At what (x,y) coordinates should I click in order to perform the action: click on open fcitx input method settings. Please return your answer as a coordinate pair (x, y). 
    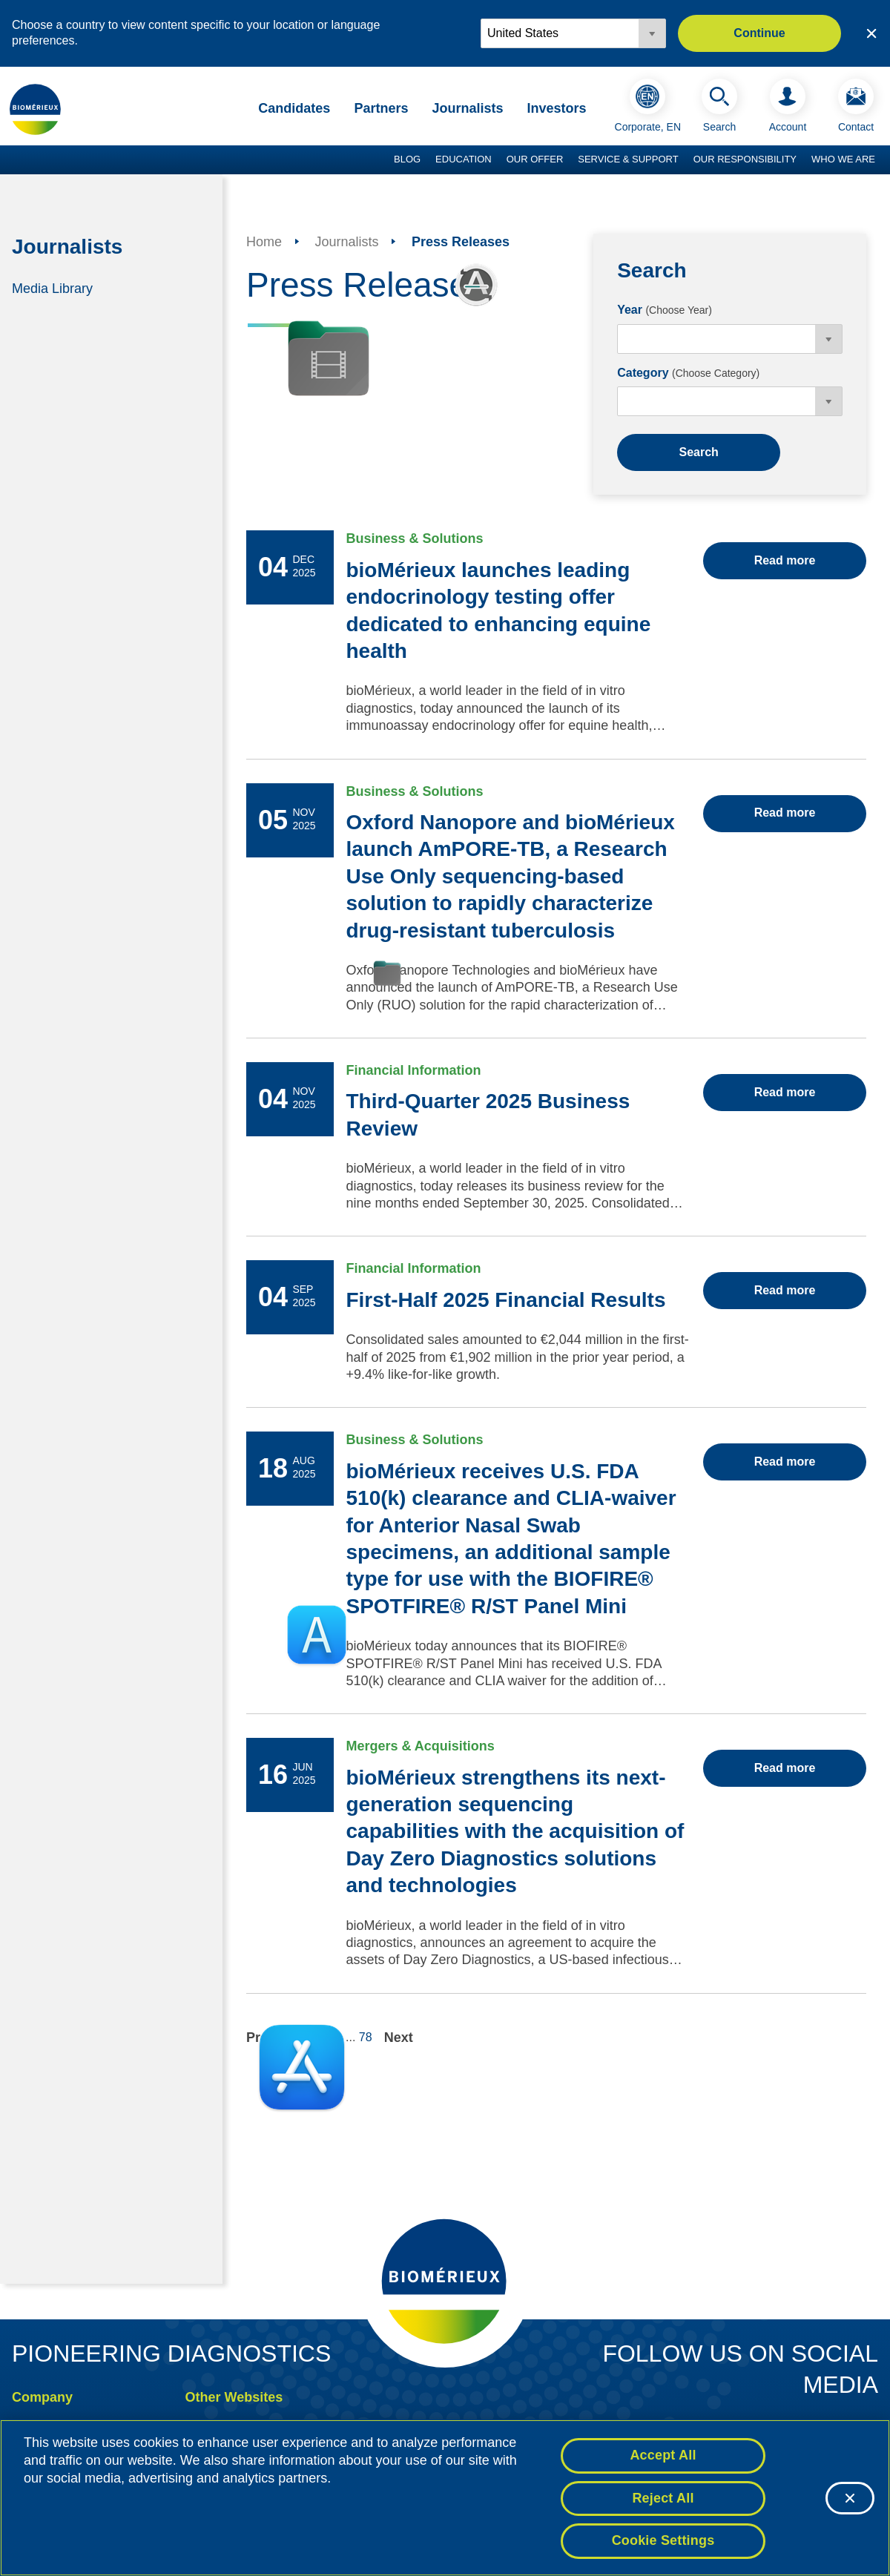
    Looking at the image, I should click on (317, 1635).